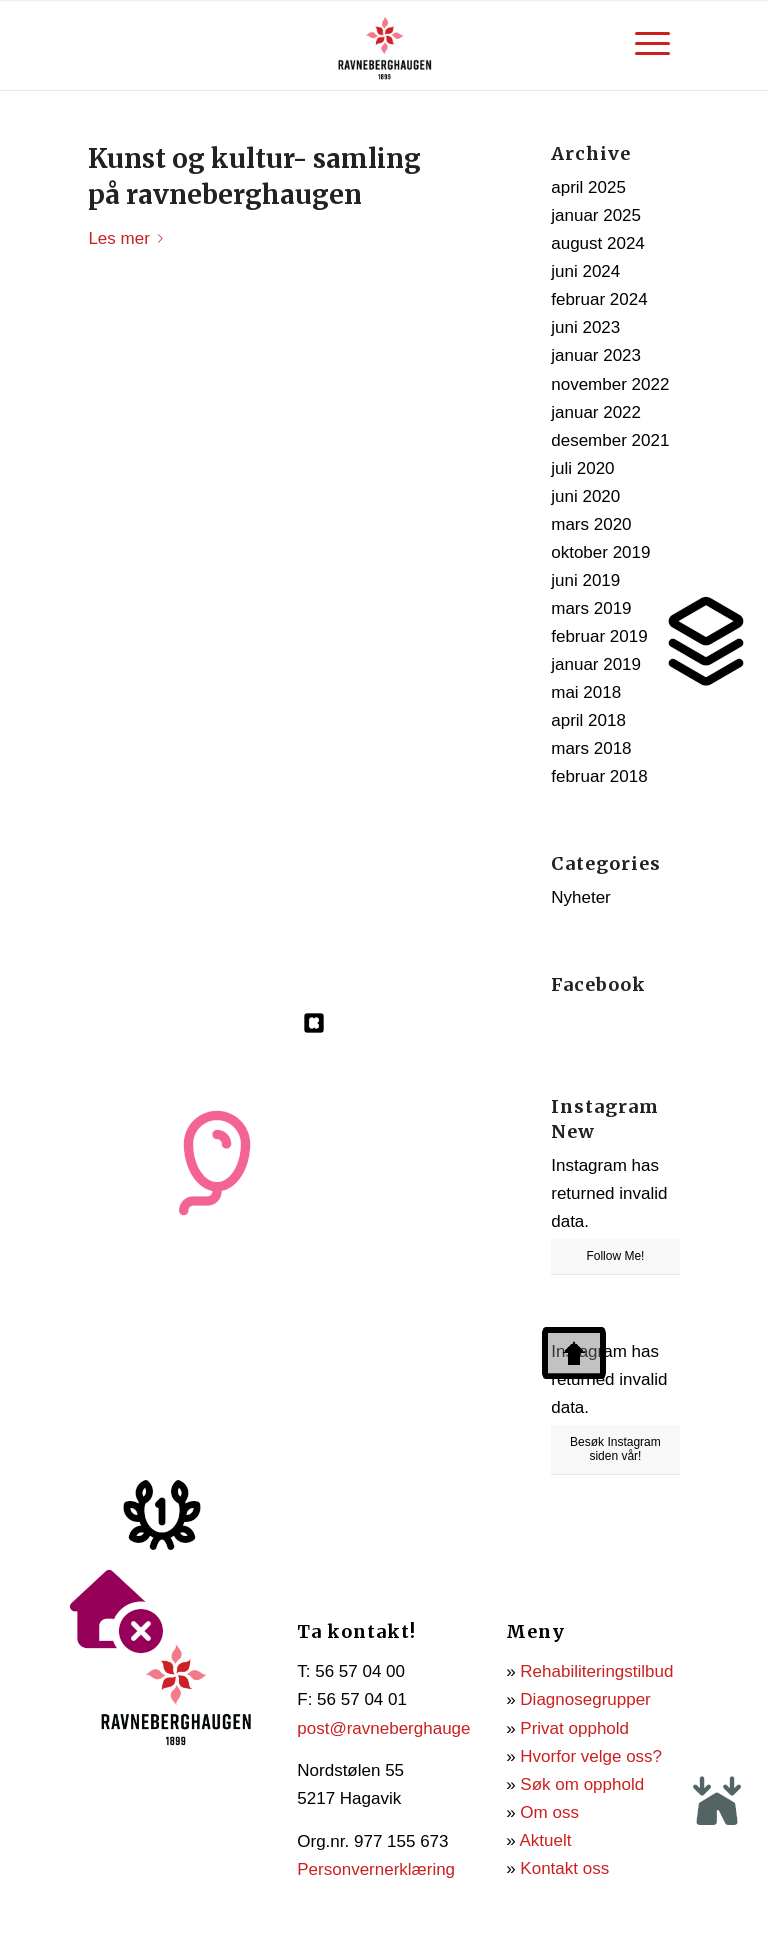  I want to click on start screen sharing or presentation mode, so click(574, 1353).